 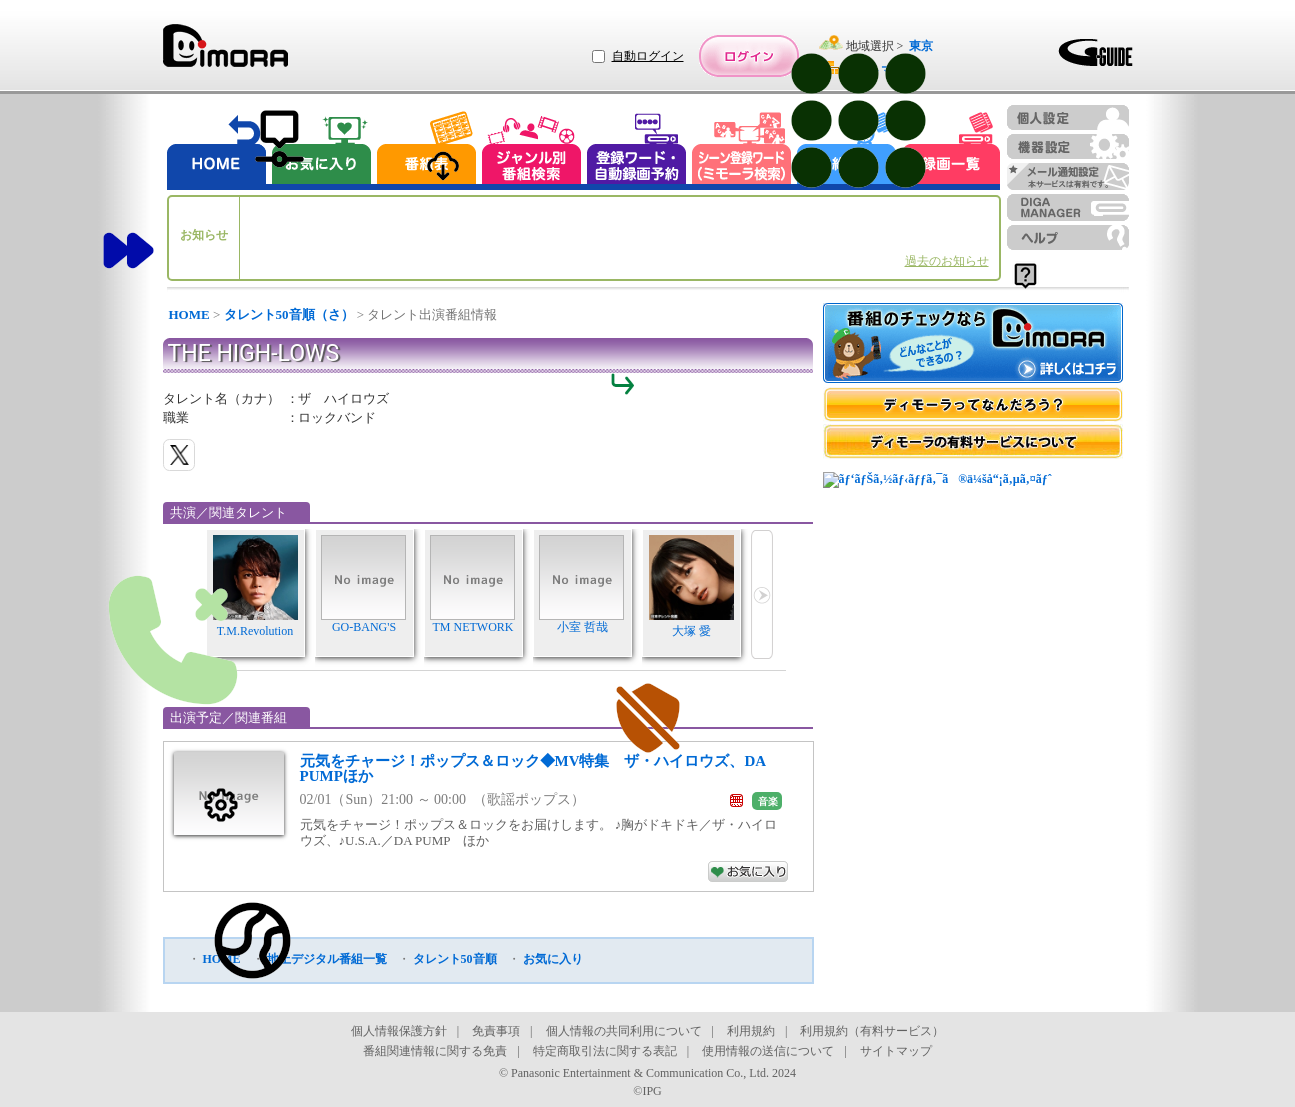 I want to click on navigate to sub-item or nested content, so click(x=622, y=384).